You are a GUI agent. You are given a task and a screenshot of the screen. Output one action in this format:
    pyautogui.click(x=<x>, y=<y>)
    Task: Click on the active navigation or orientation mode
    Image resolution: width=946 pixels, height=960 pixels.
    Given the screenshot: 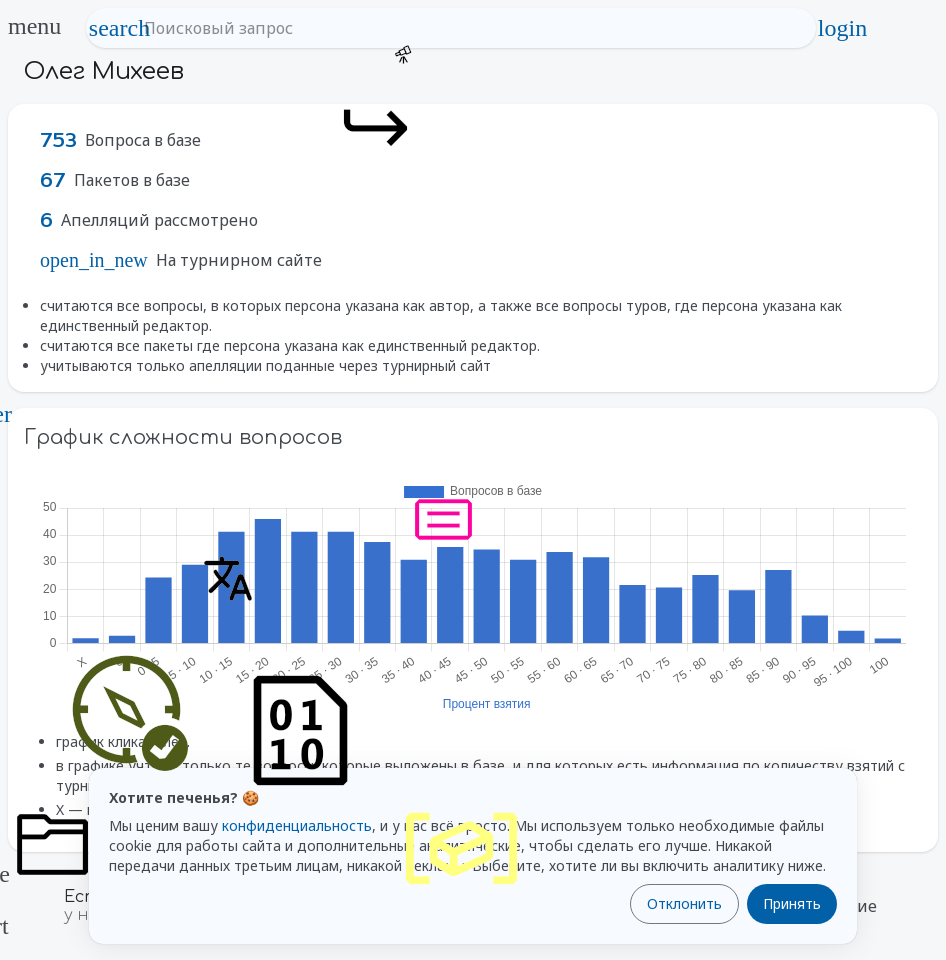 What is the action you would take?
    pyautogui.click(x=126, y=709)
    